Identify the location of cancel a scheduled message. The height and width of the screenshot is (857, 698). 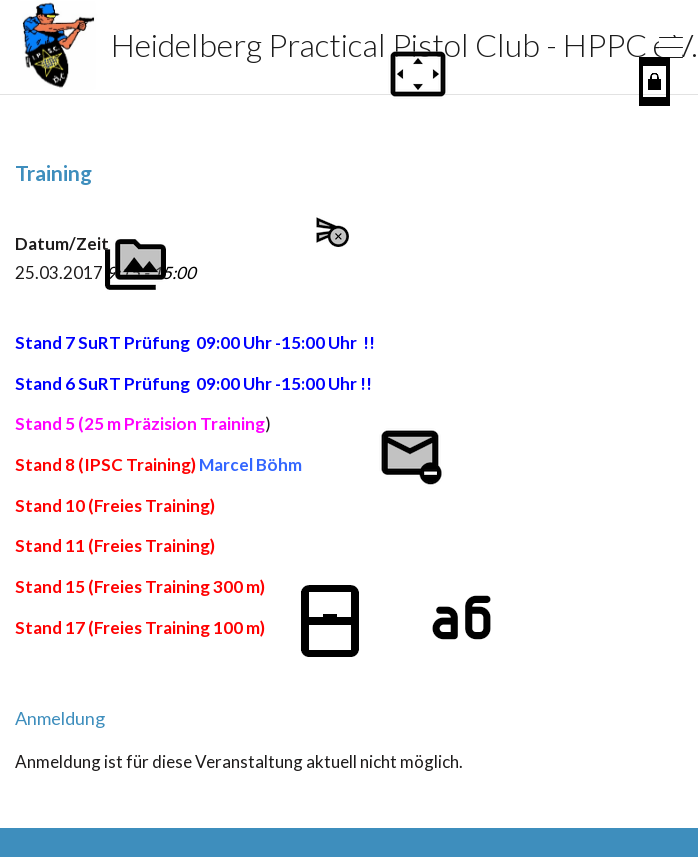
(332, 230).